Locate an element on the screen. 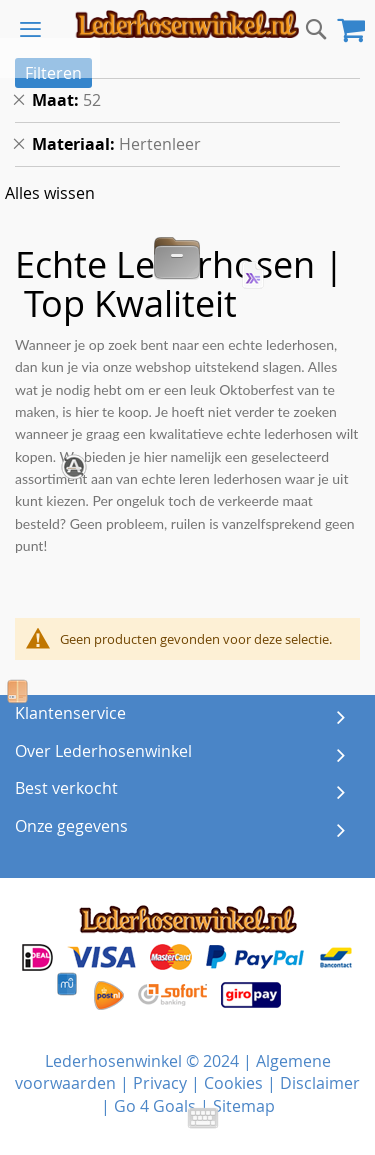  access keyboard settings and preferences is located at coordinates (203, 1118).